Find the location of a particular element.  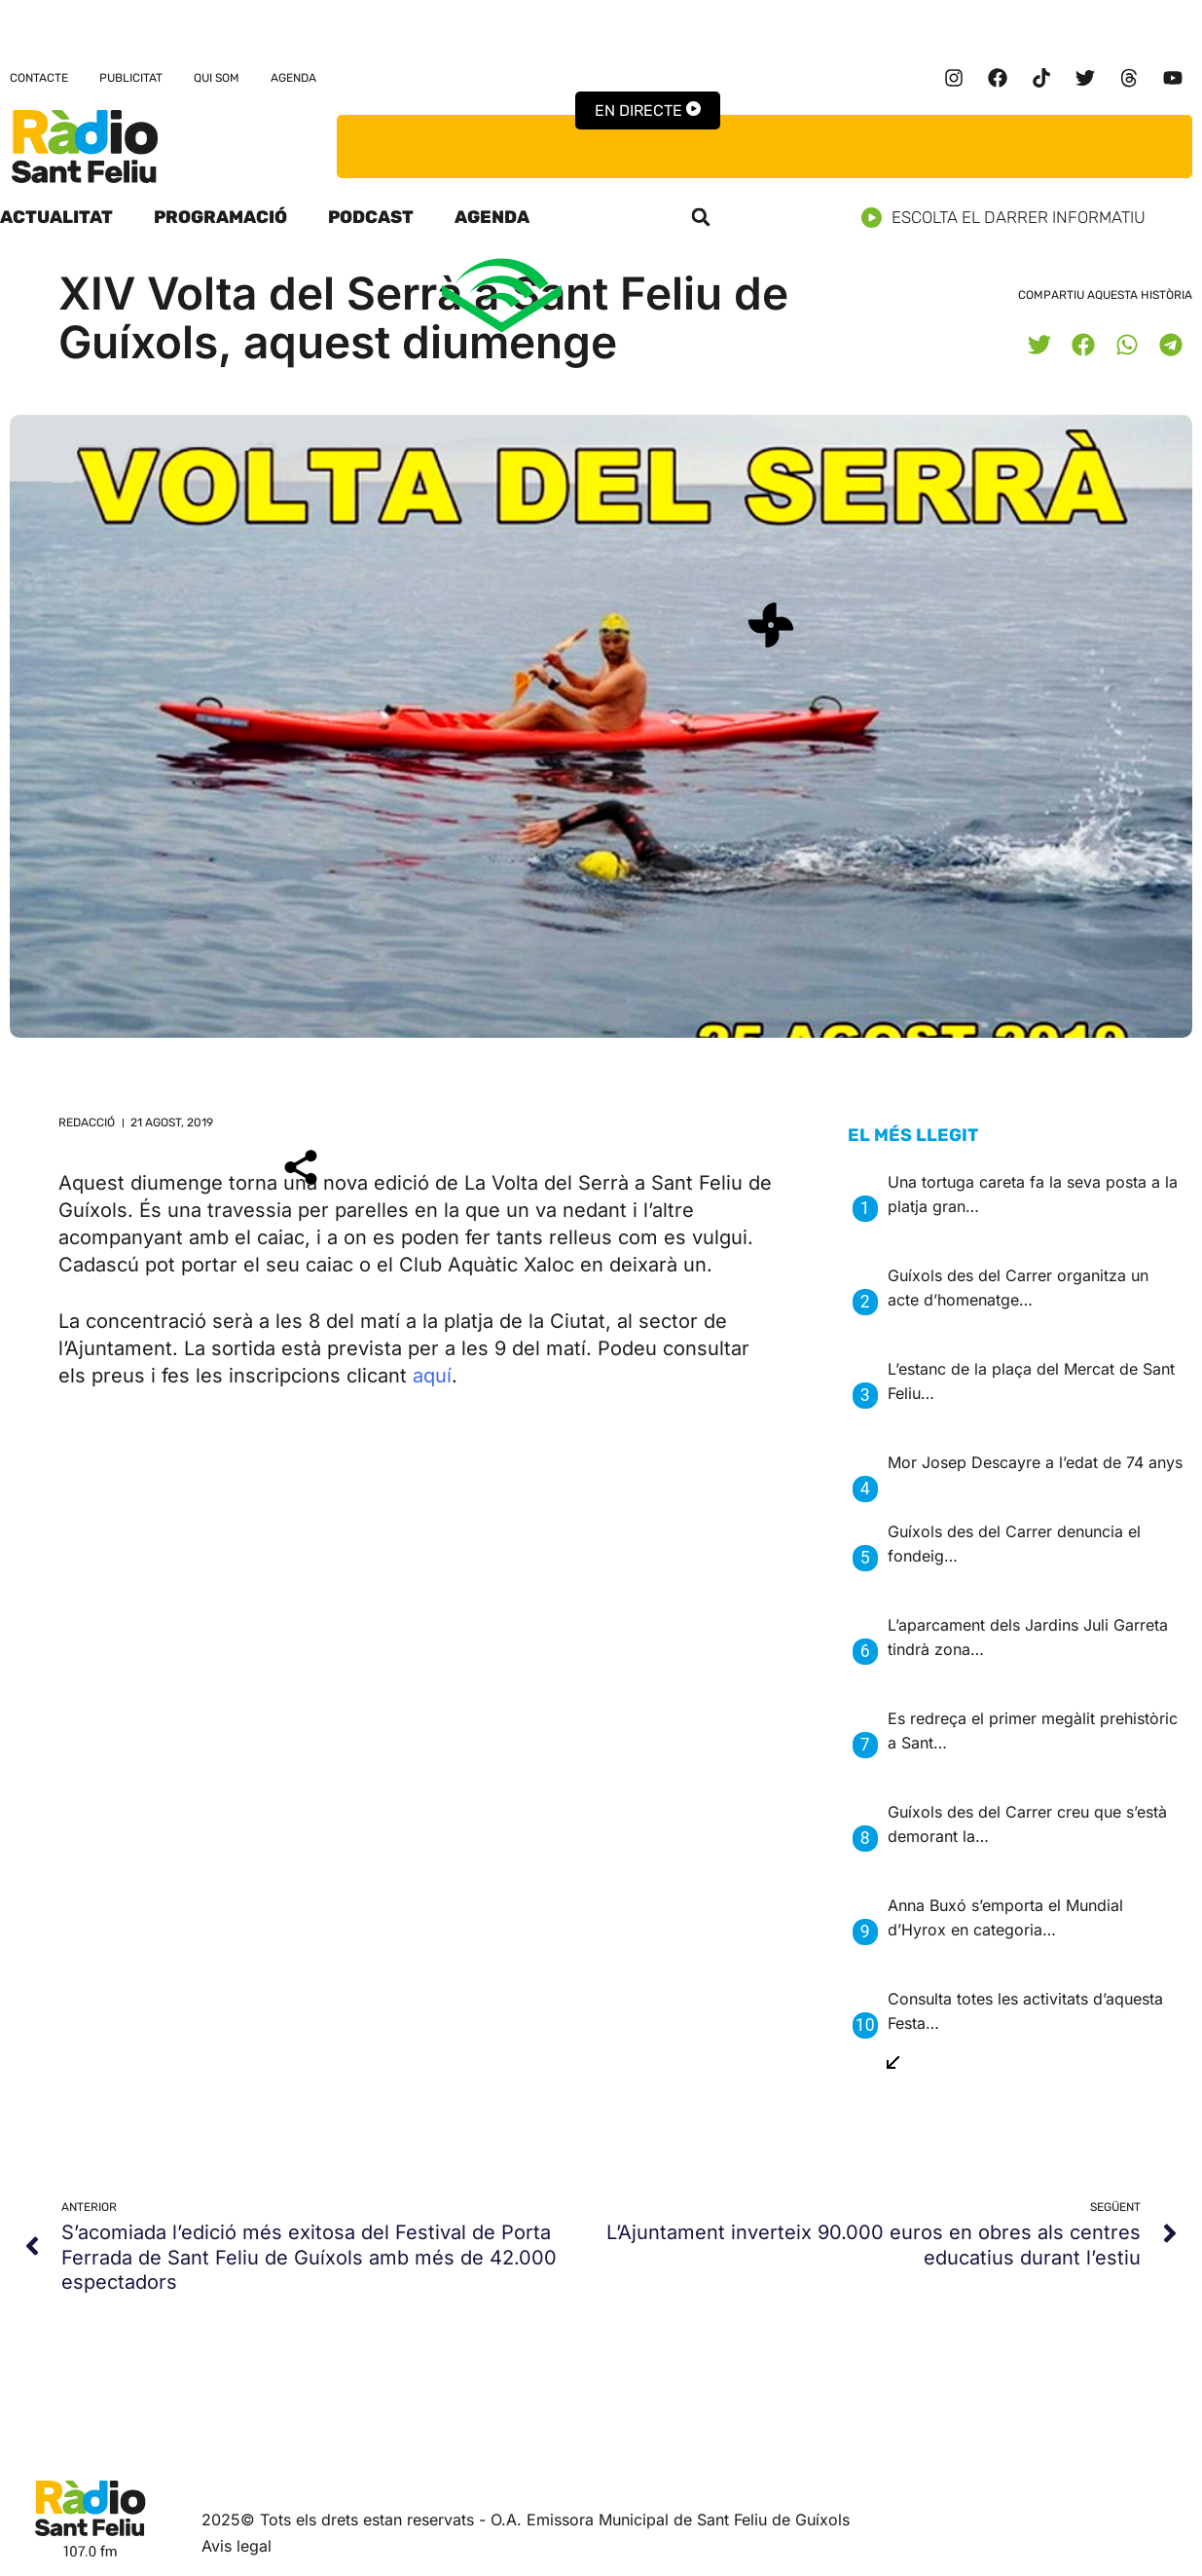

share content to social media is located at coordinates (301, 1167).